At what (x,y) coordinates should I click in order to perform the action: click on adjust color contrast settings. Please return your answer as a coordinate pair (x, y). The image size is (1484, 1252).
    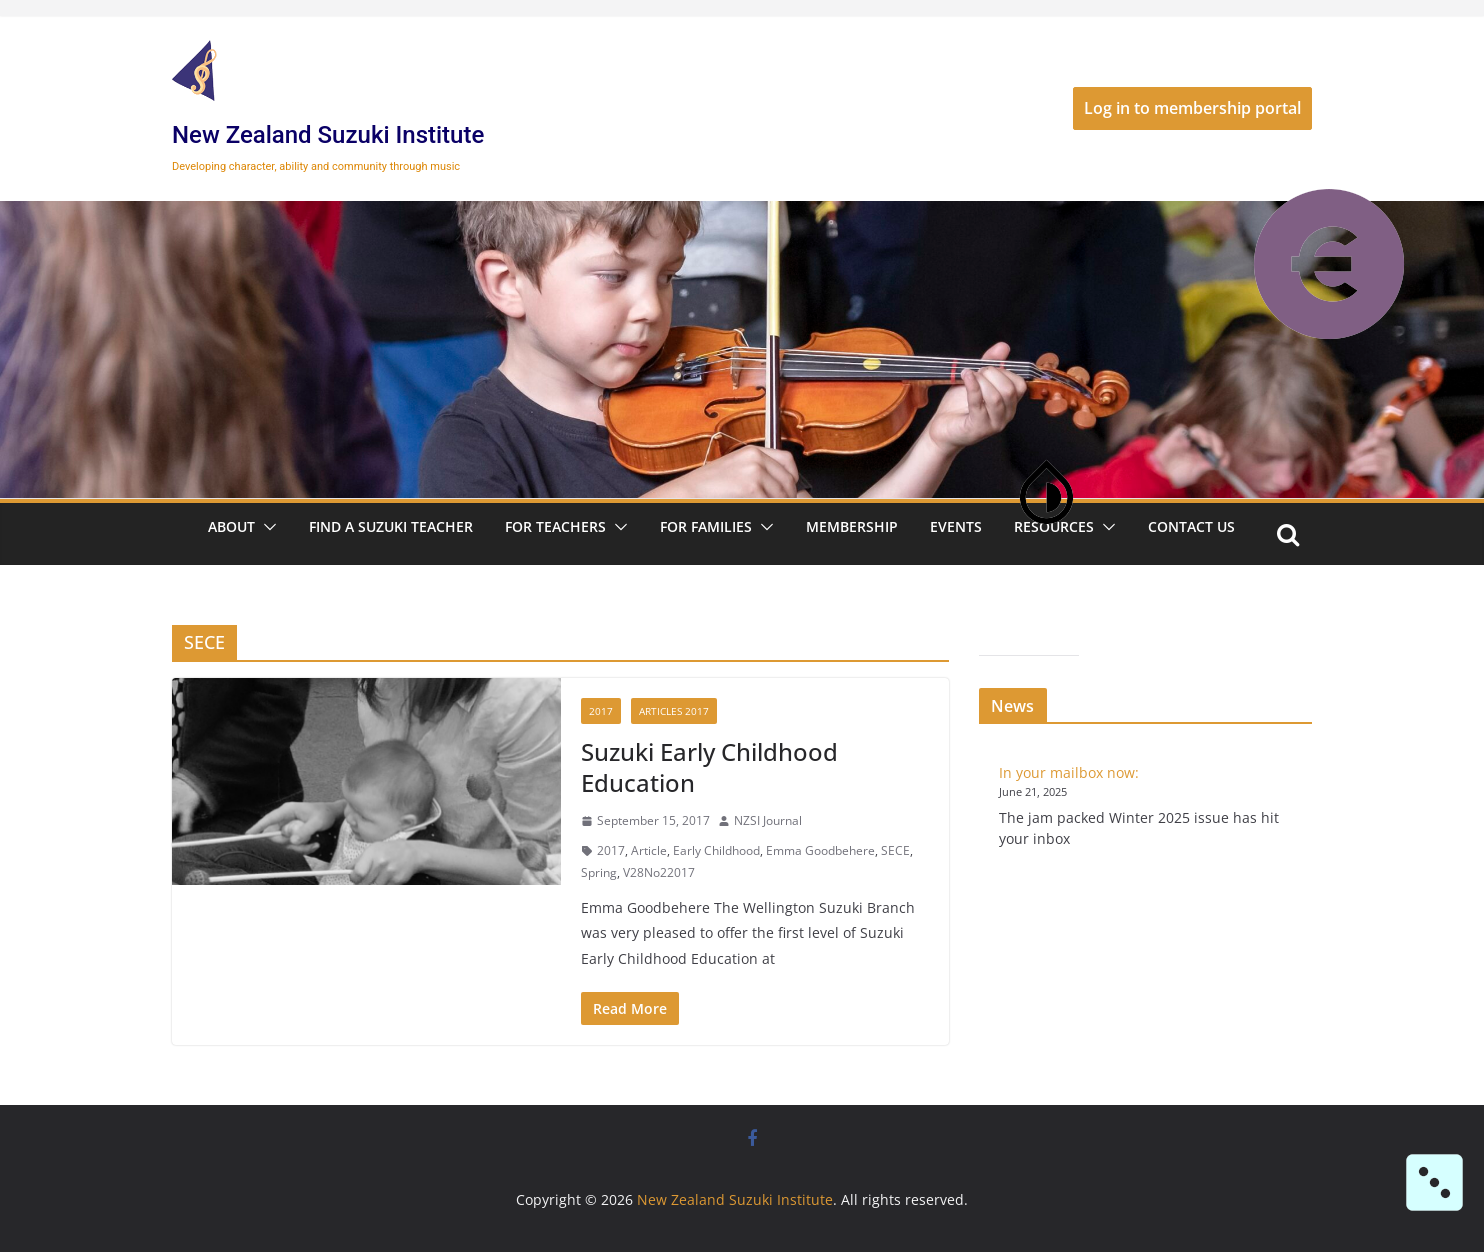
    Looking at the image, I should click on (1046, 494).